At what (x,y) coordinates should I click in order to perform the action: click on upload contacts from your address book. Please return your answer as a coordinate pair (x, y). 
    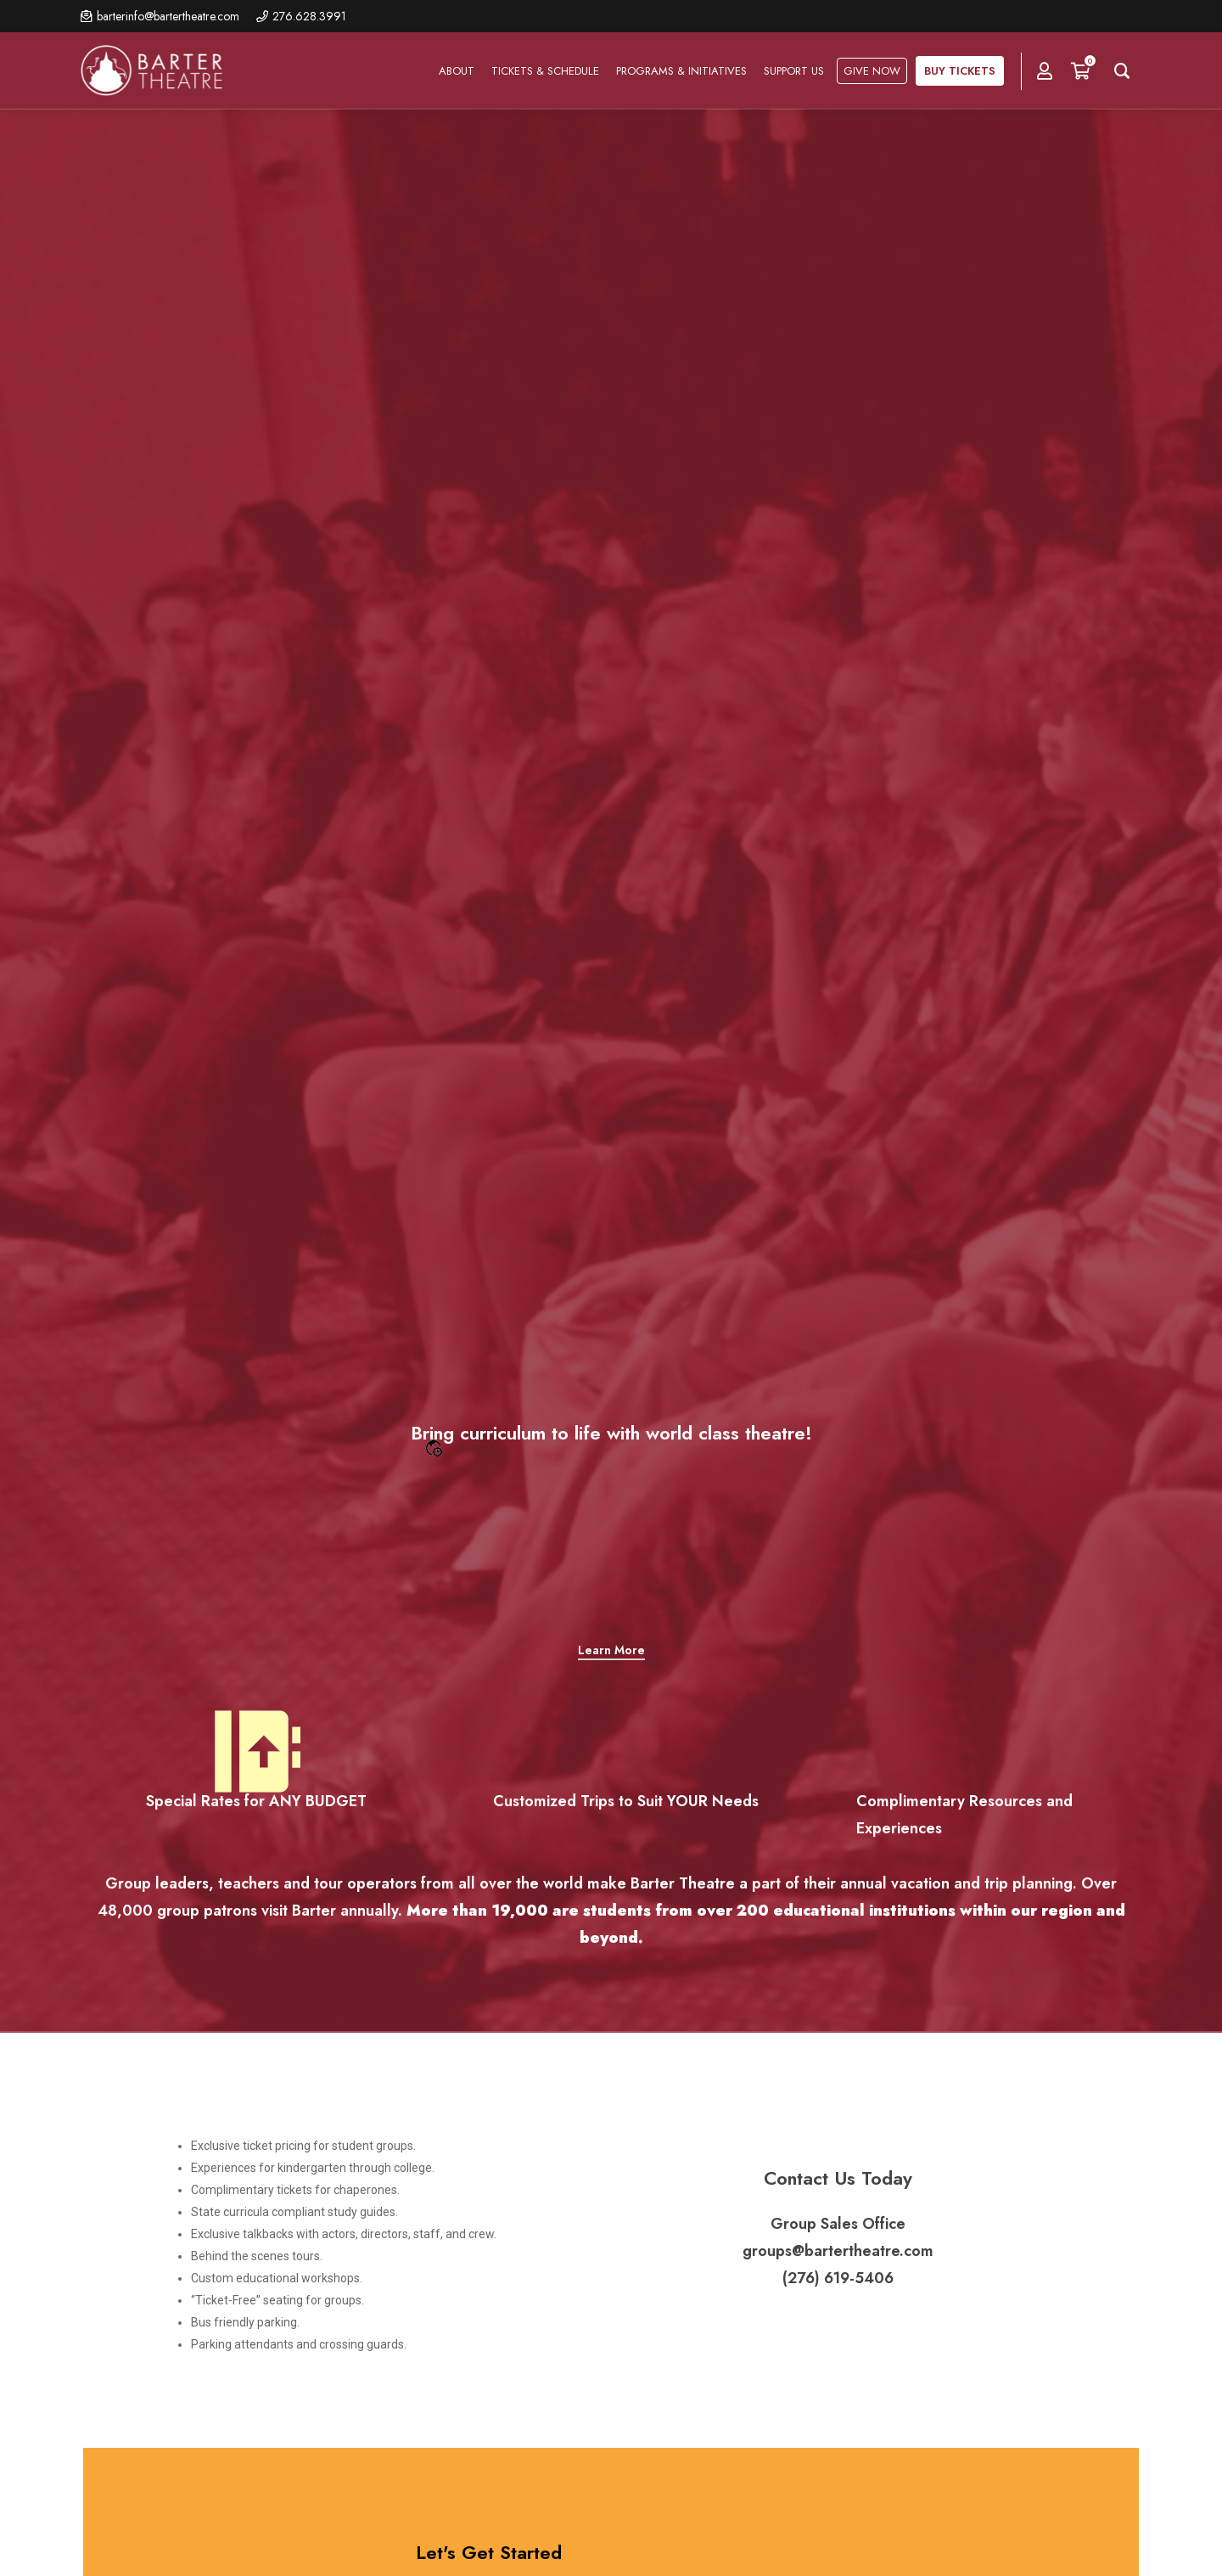
    Looking at the image, I should click on (251, 1751).